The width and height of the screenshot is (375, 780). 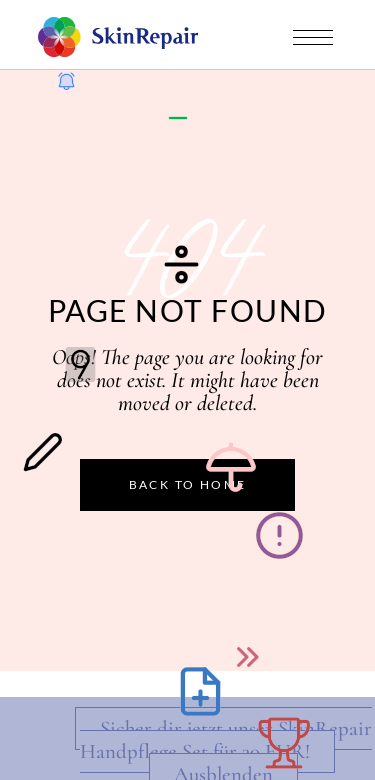 I want to click on edit or modify content, so click(x=43, y=452).